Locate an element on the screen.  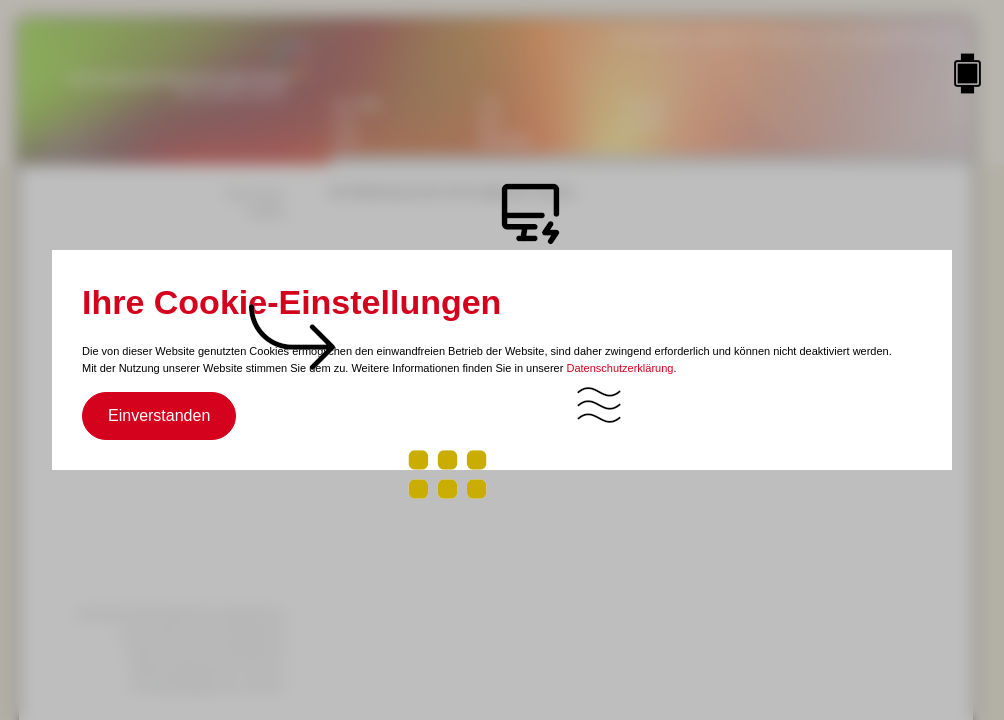
indicates water or aquatic features is located at coordinates (599, 405).